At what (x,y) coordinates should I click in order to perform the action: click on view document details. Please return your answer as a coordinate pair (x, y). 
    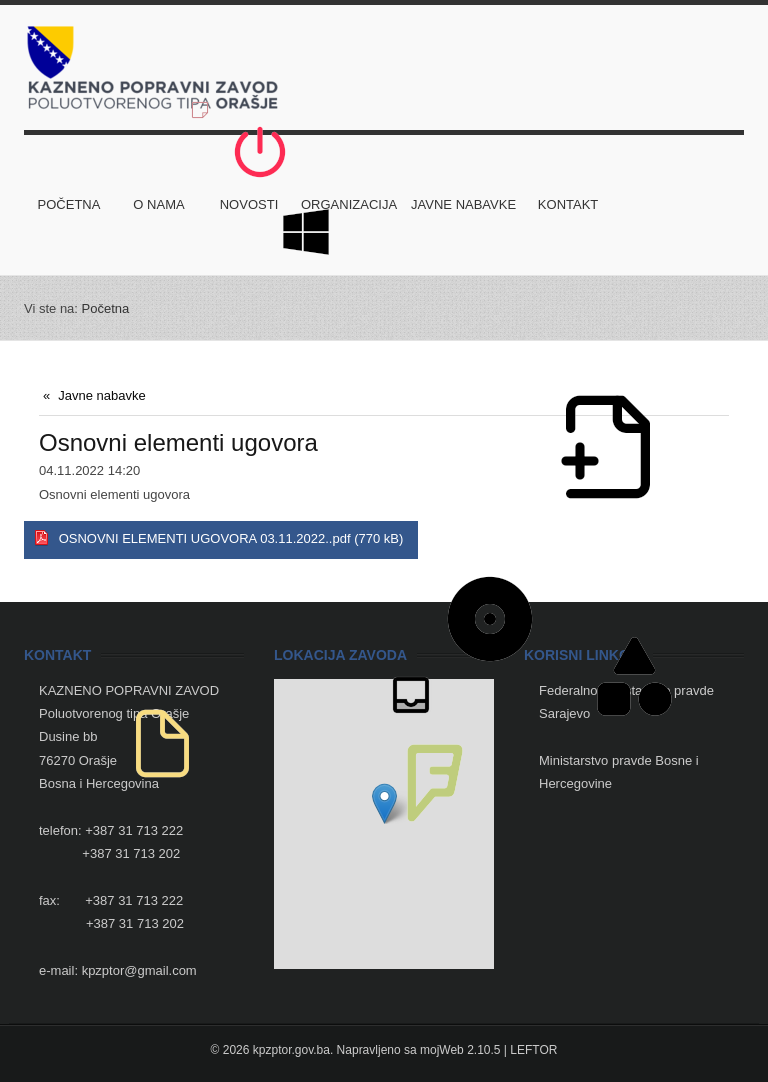
    Looking at the image, I should click on (162, 743).